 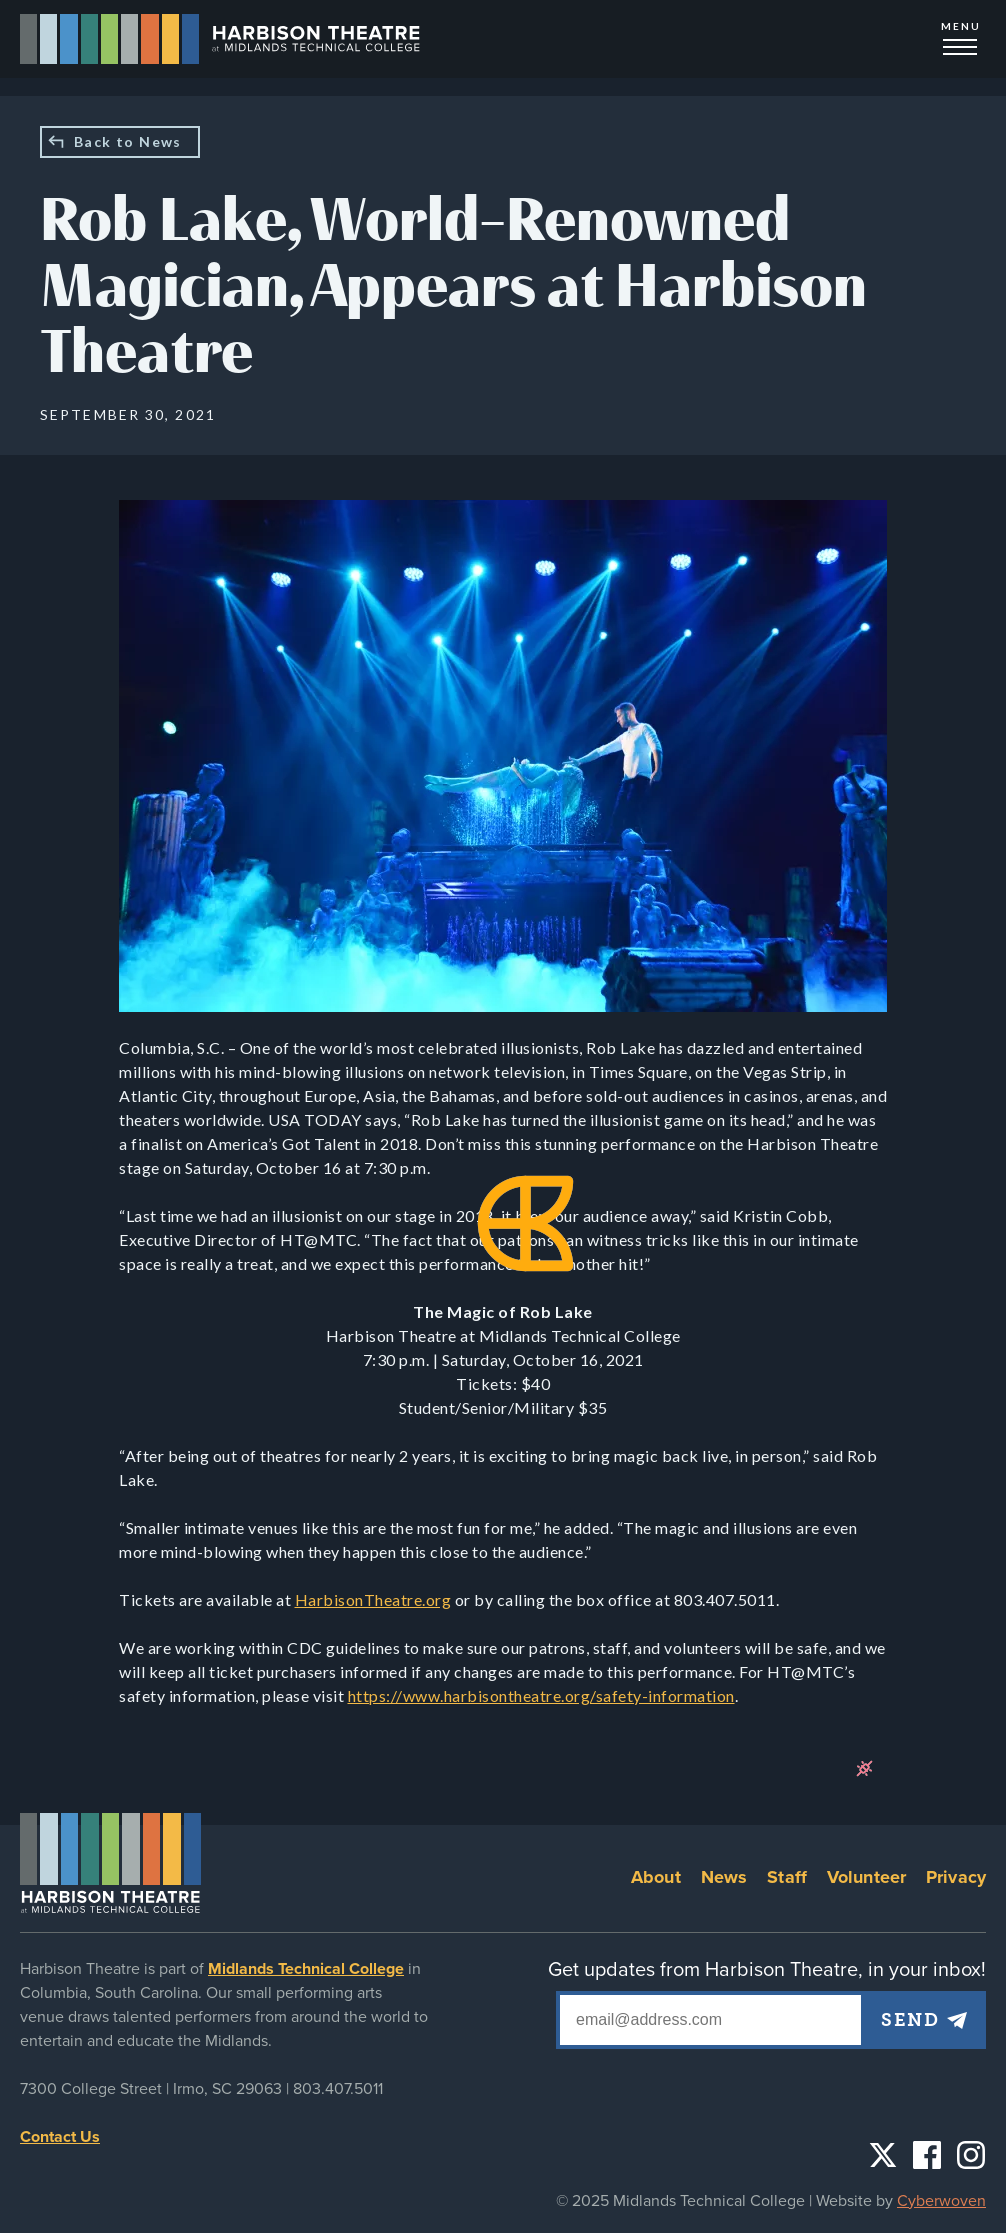 I want to click on indicates an active connection or link, so click(x=864, y=1768).